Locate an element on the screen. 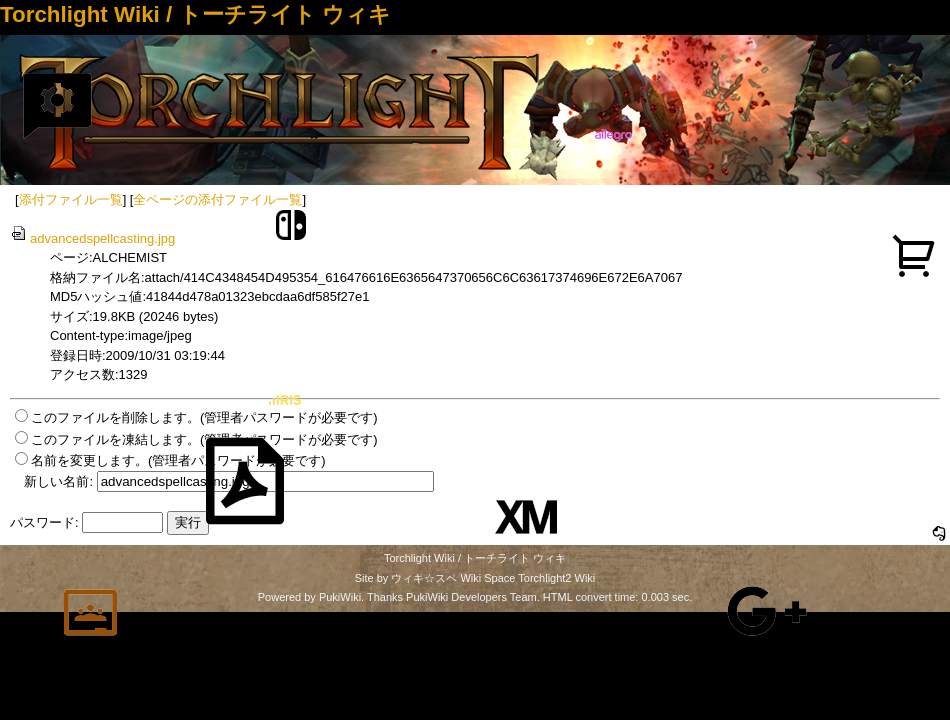 This screenshot has height=720, width=950. view your shopping cart is located at coordinates (915, 255).